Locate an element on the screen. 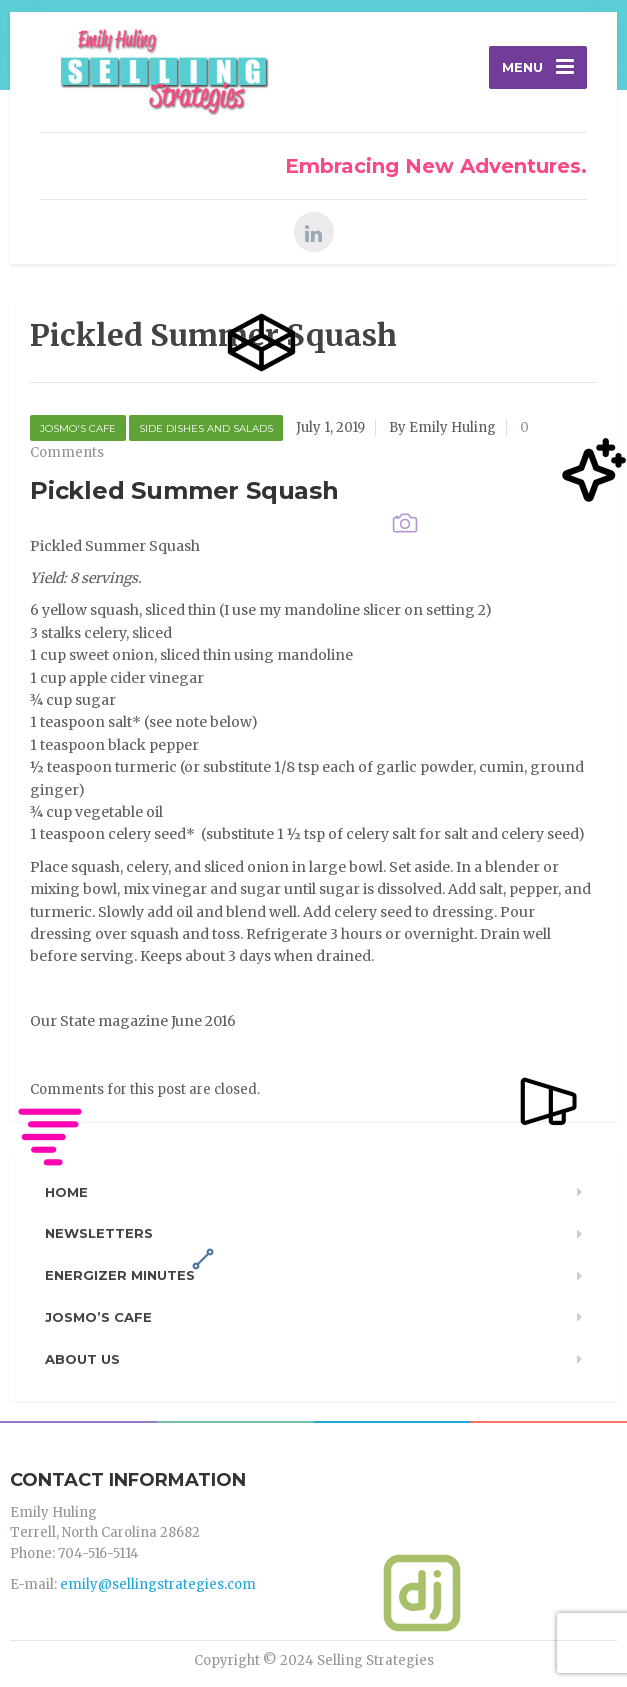 This screenshot has width=627, height=1687. open CodePen profile or projects is located at coordinates (261, 342).